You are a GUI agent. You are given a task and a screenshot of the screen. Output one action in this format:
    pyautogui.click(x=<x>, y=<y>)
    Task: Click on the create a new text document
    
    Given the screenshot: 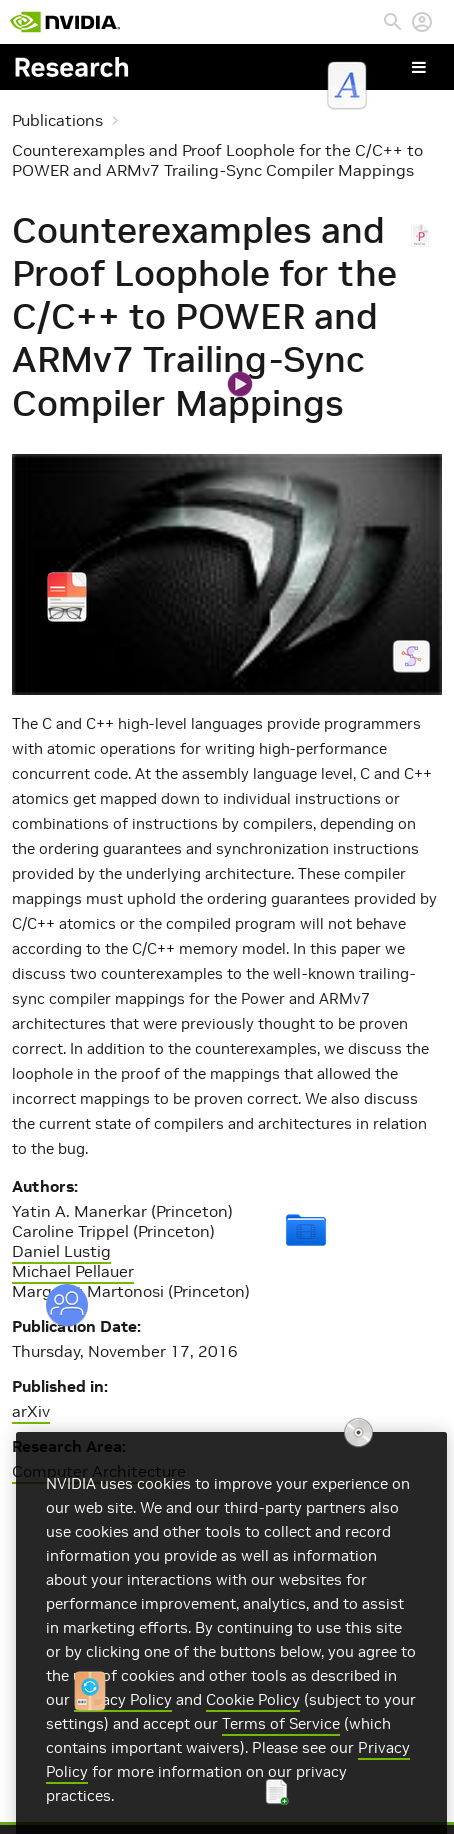 What is the action you would take?
    pyautogui.click(x=276, y=1791)
    